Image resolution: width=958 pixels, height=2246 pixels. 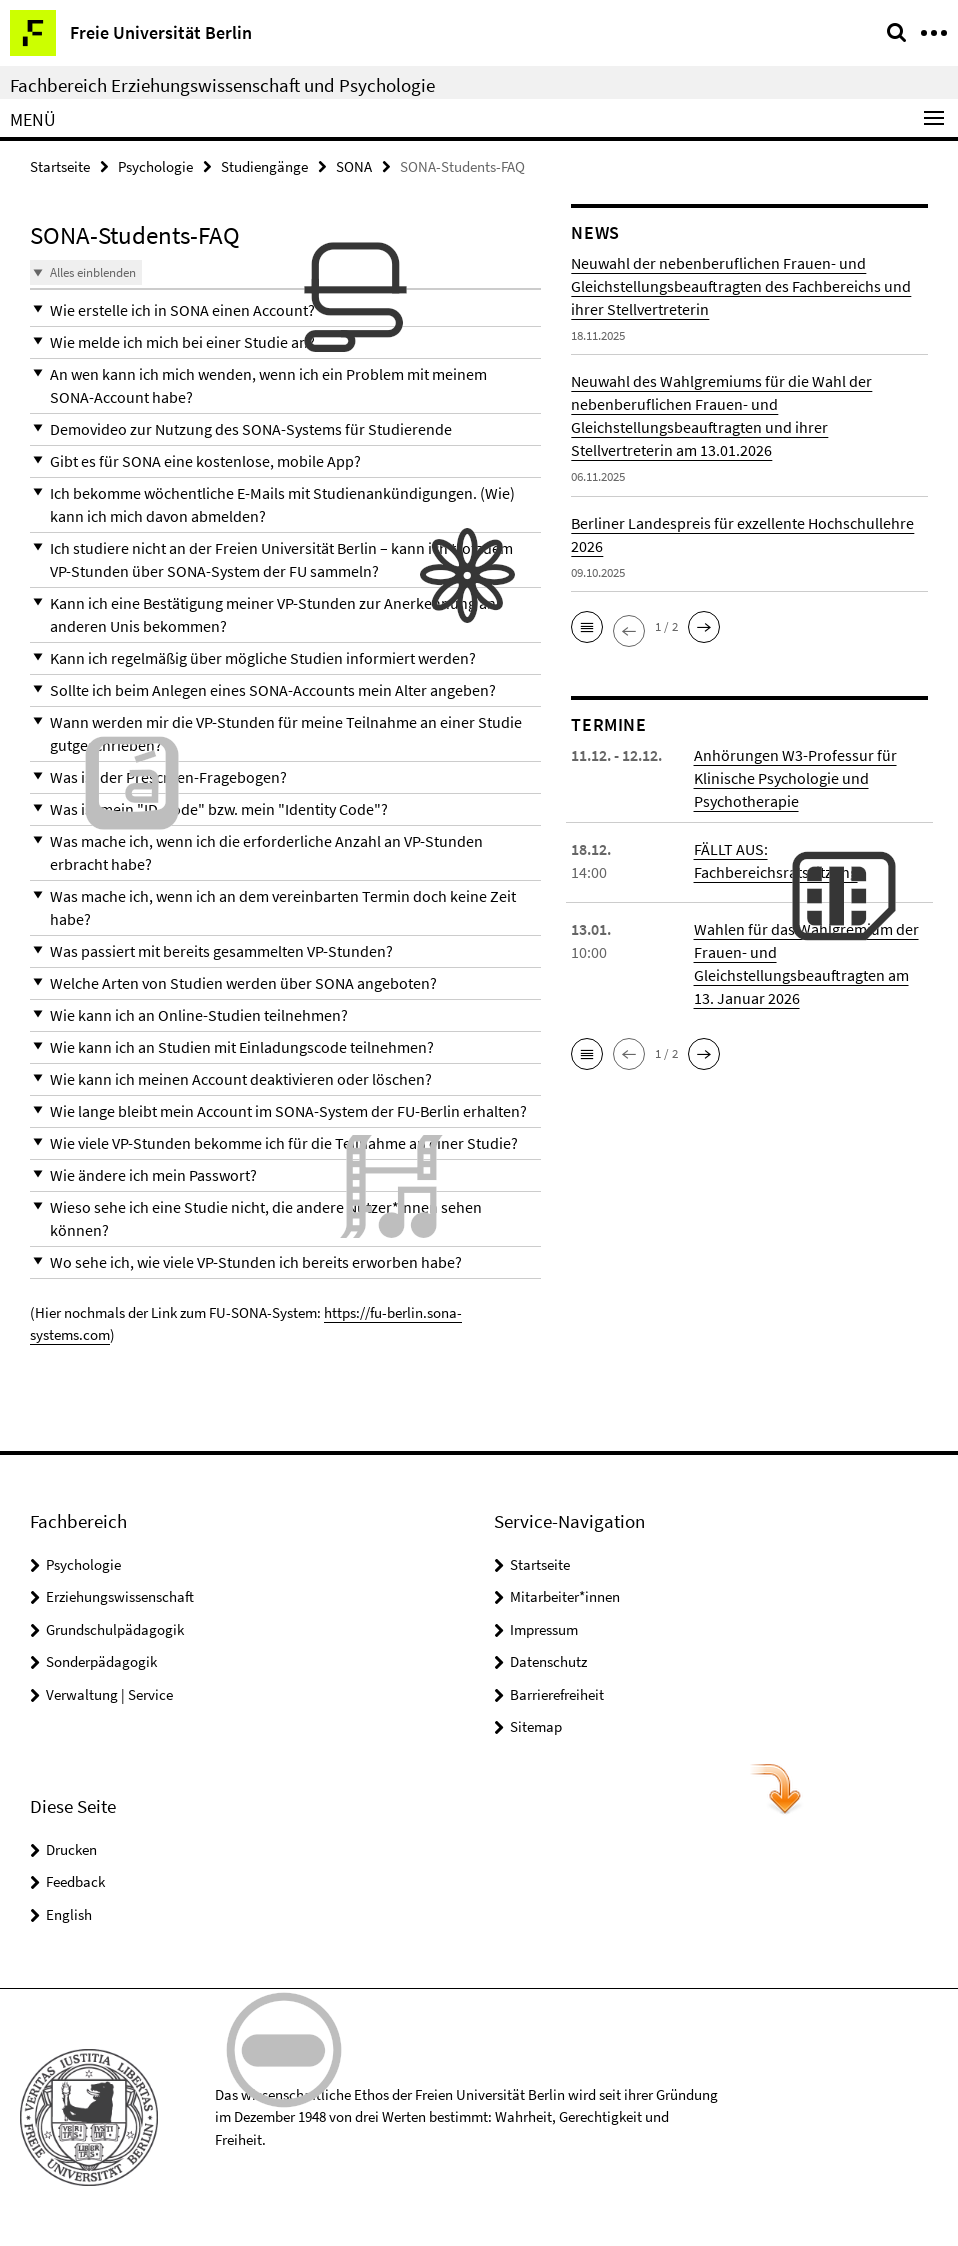 What do you see at coordinates (777, 1790) in the screenshot?
I see `rotate object clockwise` at bounding box center [777, 1790].